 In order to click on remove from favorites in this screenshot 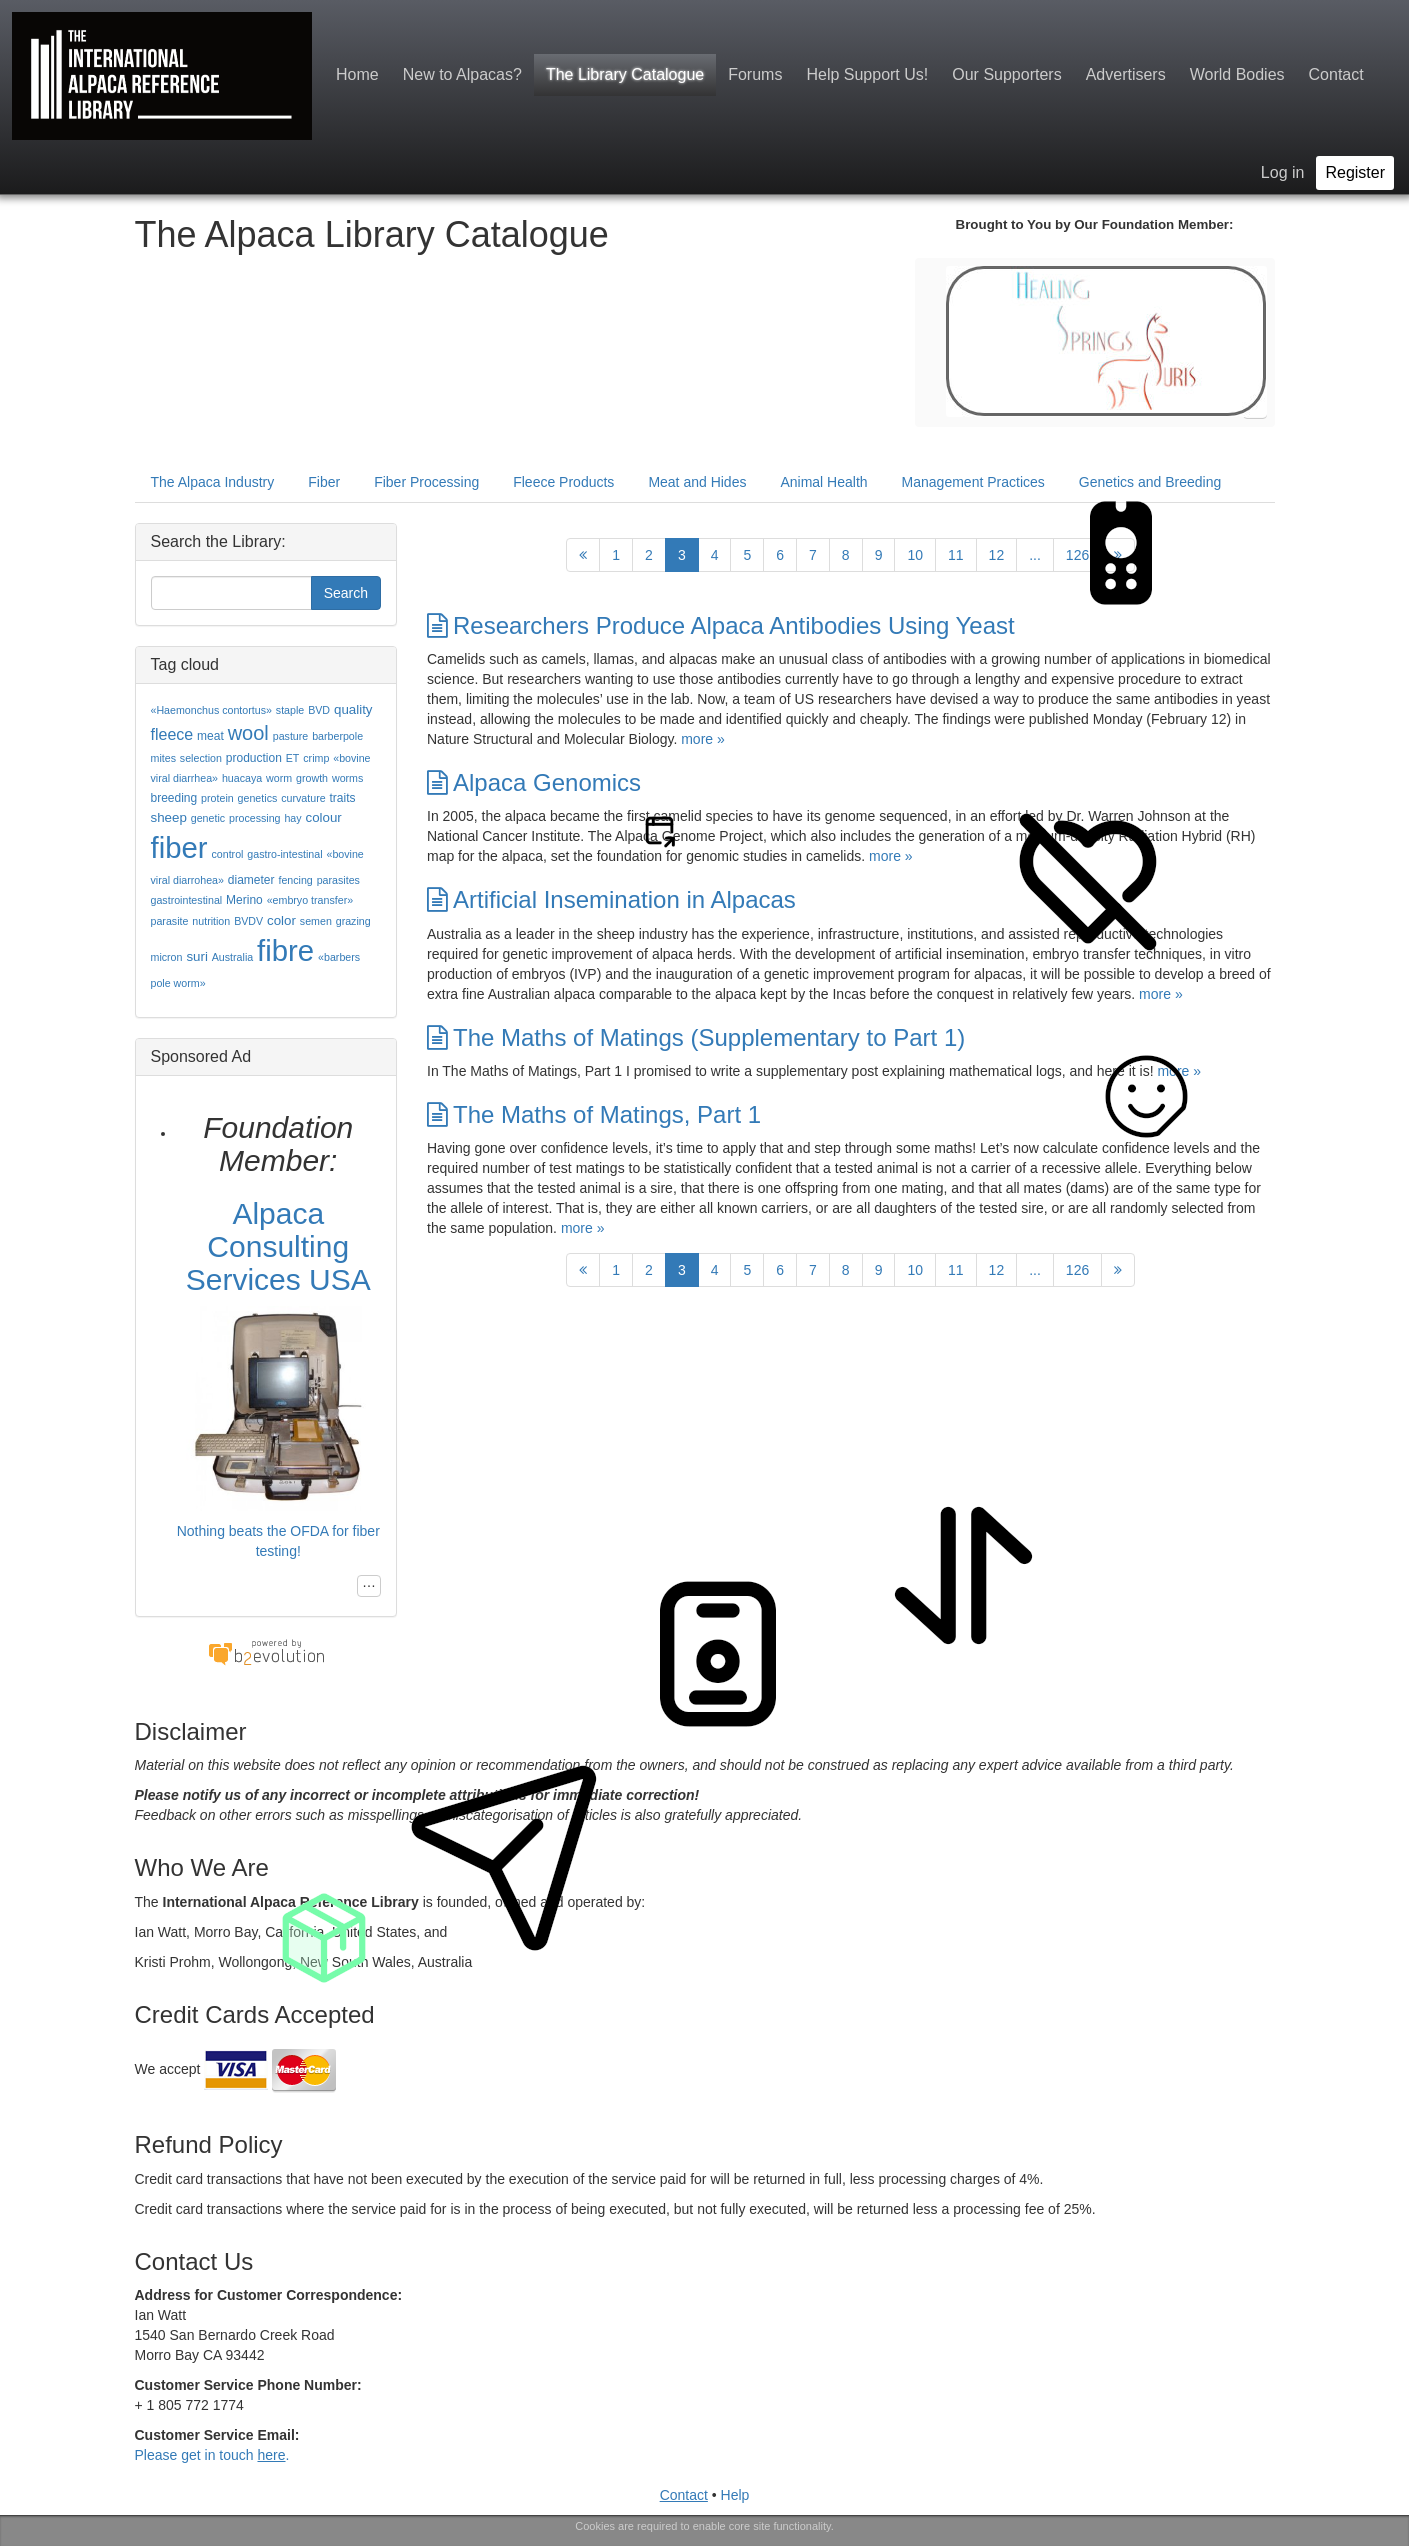, I will do `click(1088, 882)`.